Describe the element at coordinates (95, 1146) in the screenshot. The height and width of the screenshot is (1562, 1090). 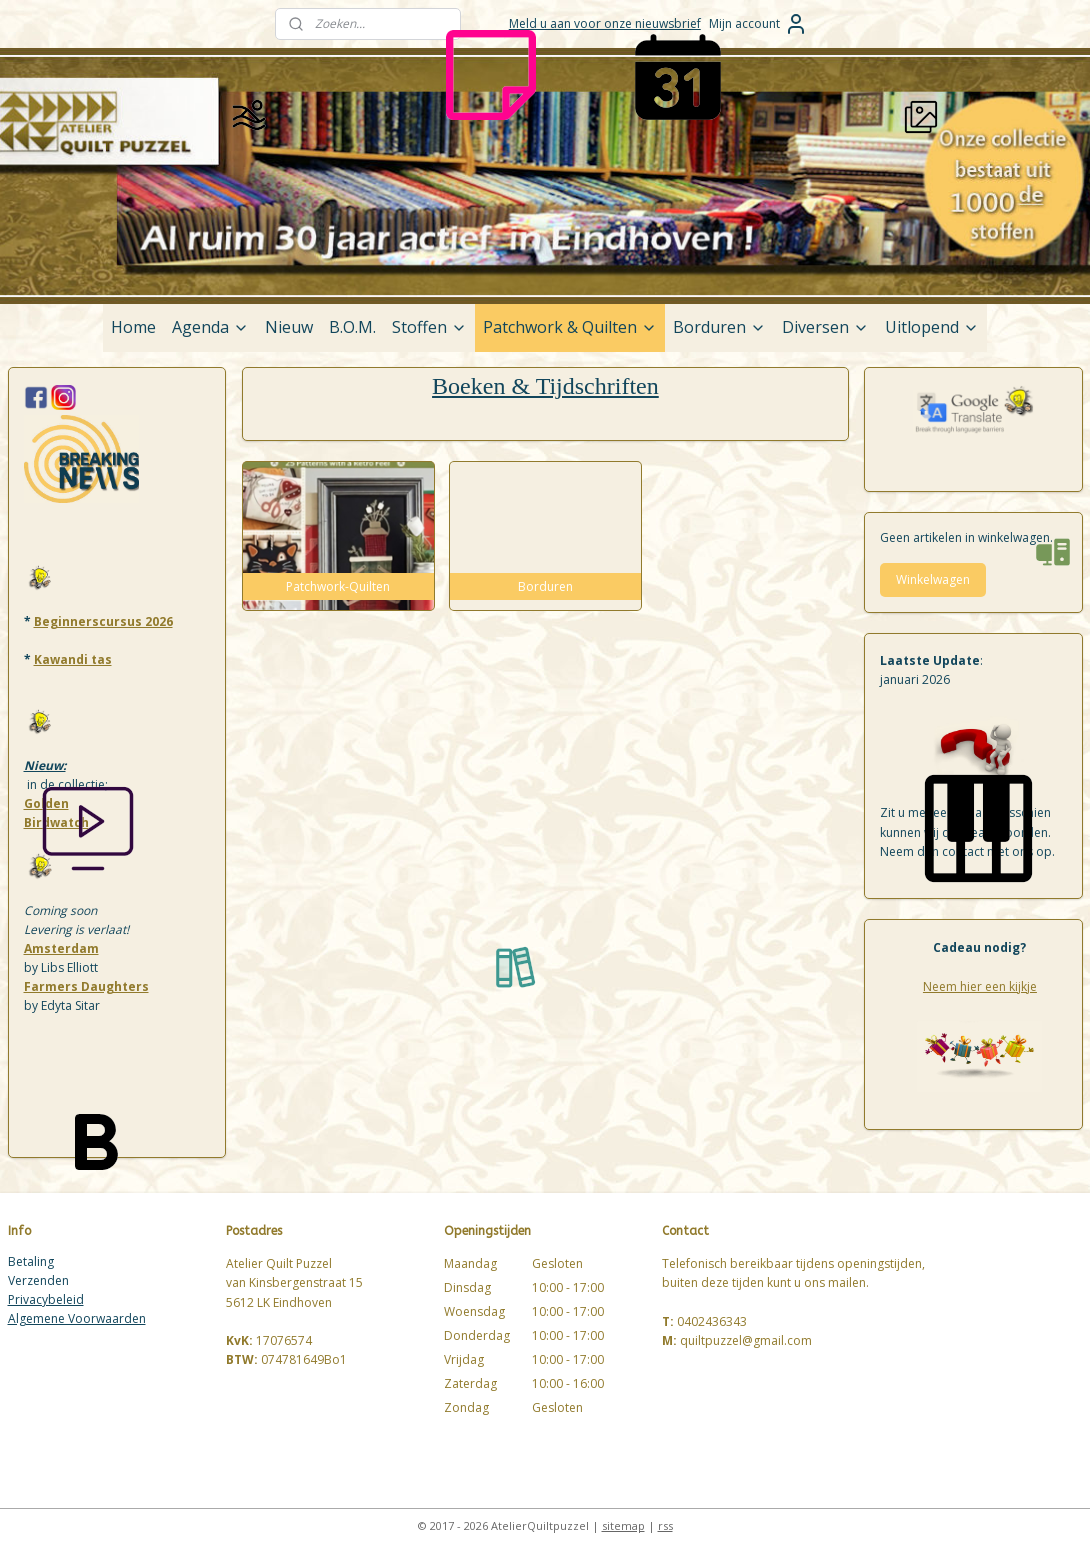
I see `apply bold formatting to selected text` at that location.